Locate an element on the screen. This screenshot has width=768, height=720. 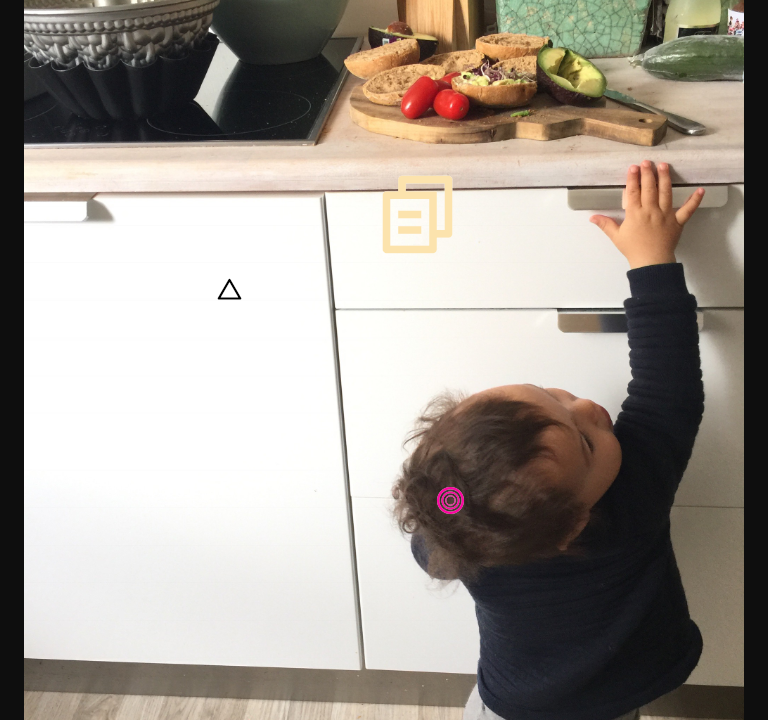
copy file to clipboard is located at coordinates (417, 214).